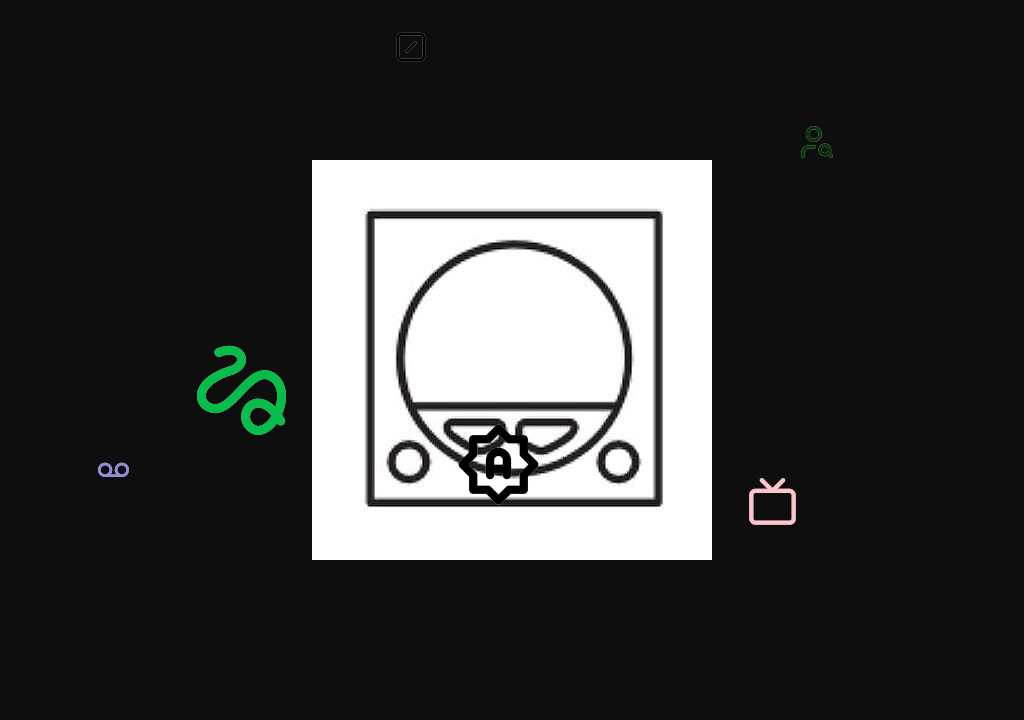 The width and height of the screenshot is (1024, 720). Describe the element at coordinates (498, 464) in the screenshot. I see `enable automatic brightness adjustment` at that location.